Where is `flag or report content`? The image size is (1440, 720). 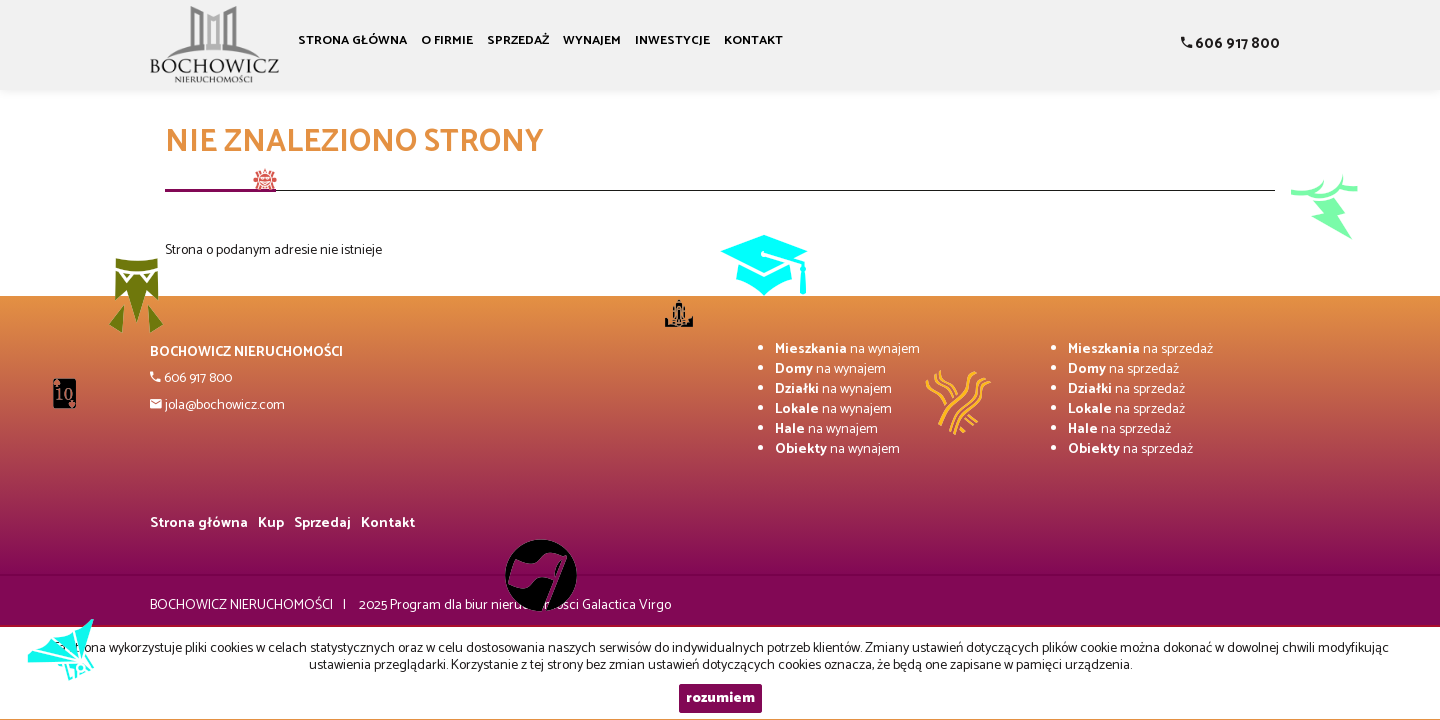 flag or report content is located at coordinates (541, 575).